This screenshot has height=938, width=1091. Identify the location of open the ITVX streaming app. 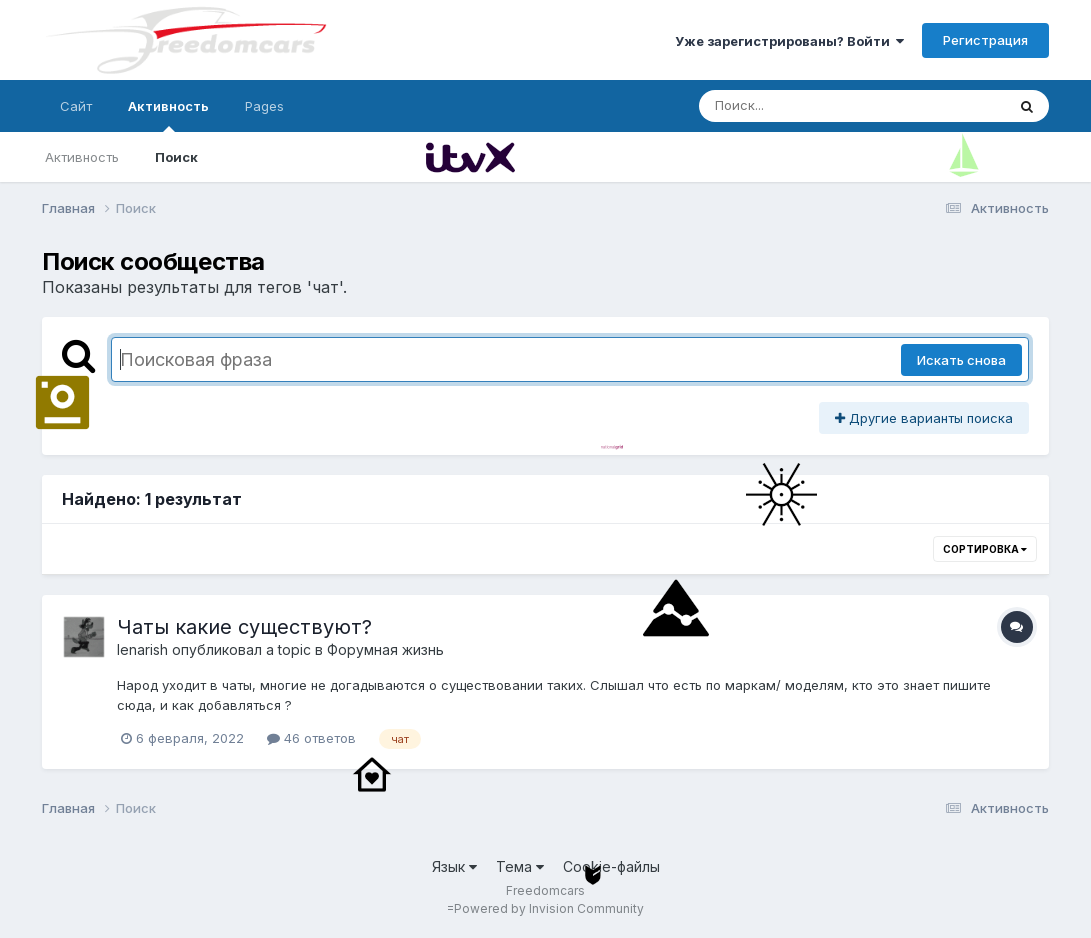
(470, 157).